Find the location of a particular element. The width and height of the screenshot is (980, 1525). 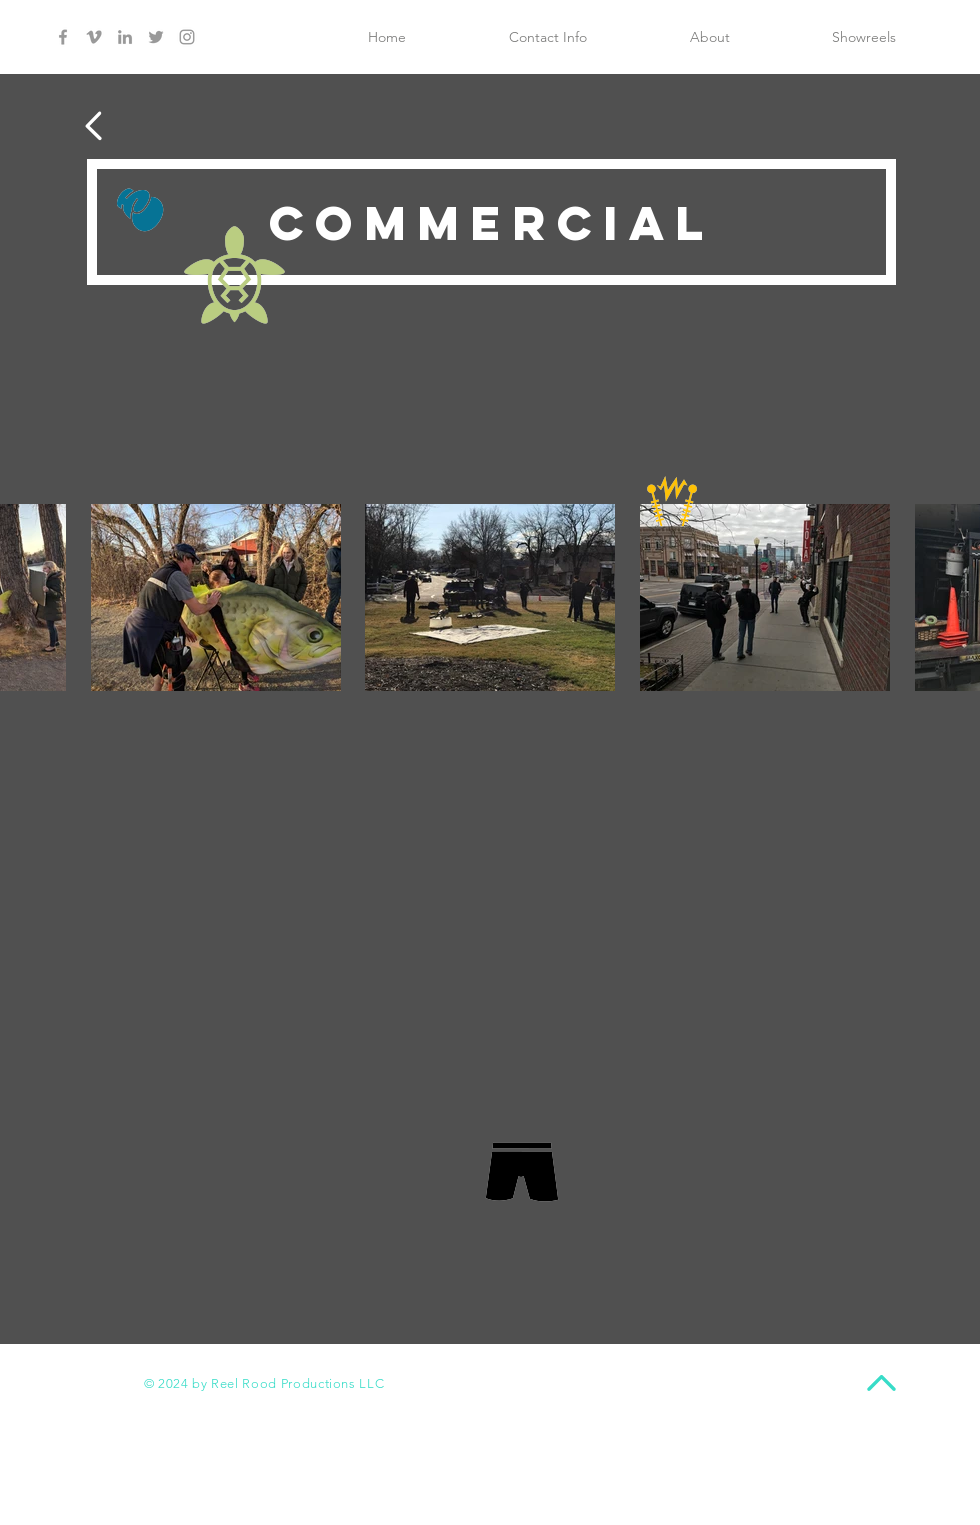

select underwear or shorts in a clothing game is located at coordinates (522, 1172).